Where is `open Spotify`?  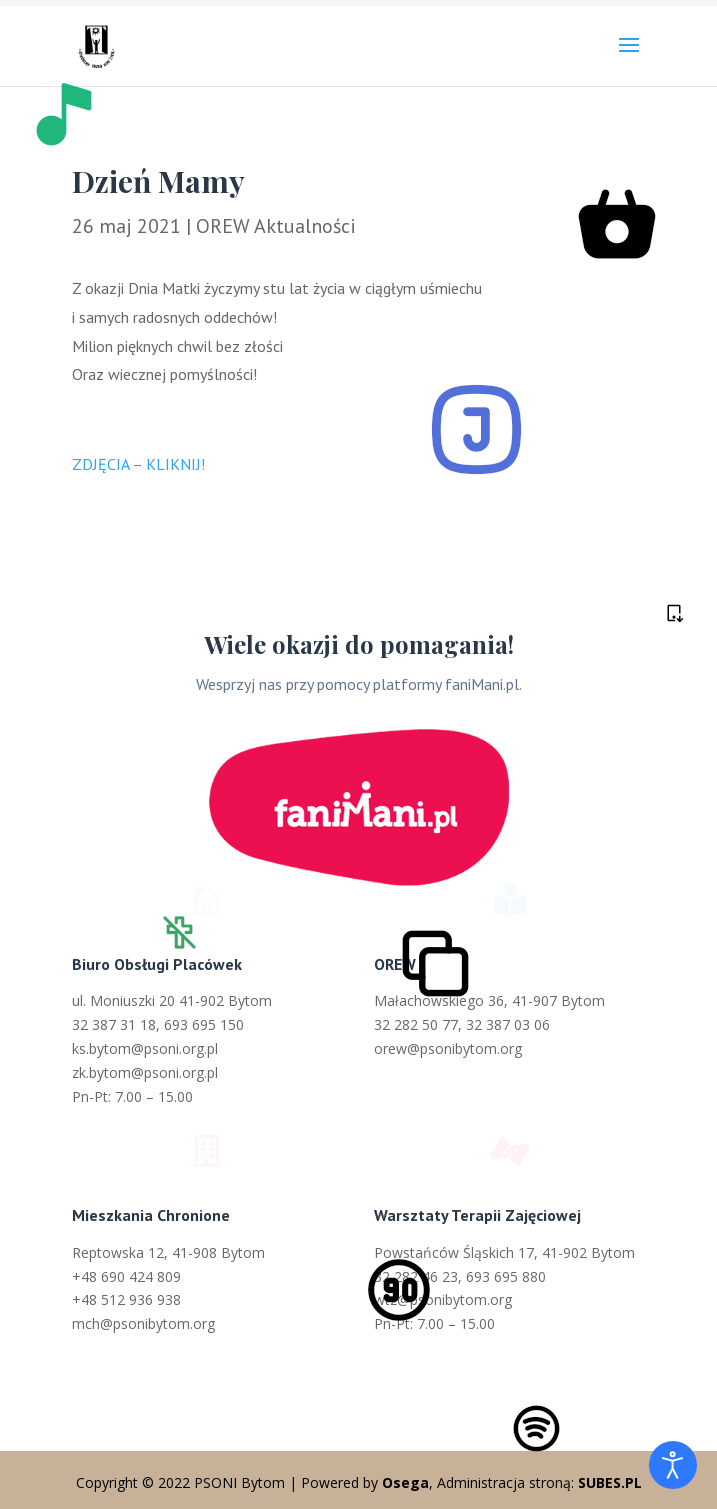
open Spotify is located at coordinates (536, 1428).